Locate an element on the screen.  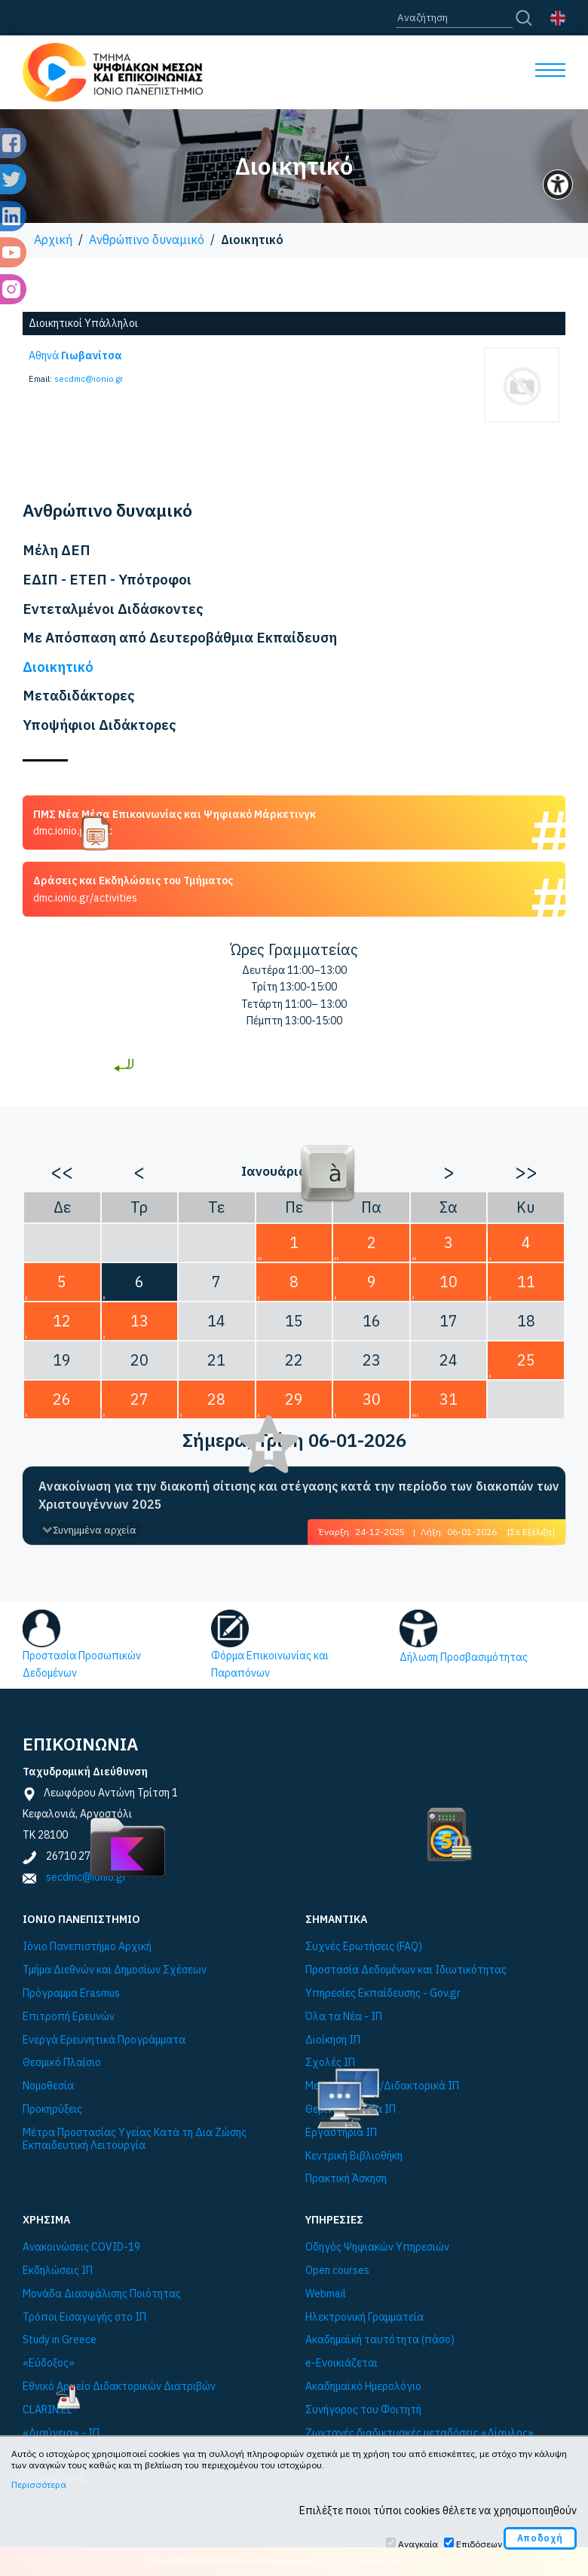
add to favorites is located at coordinates (268, 1446).